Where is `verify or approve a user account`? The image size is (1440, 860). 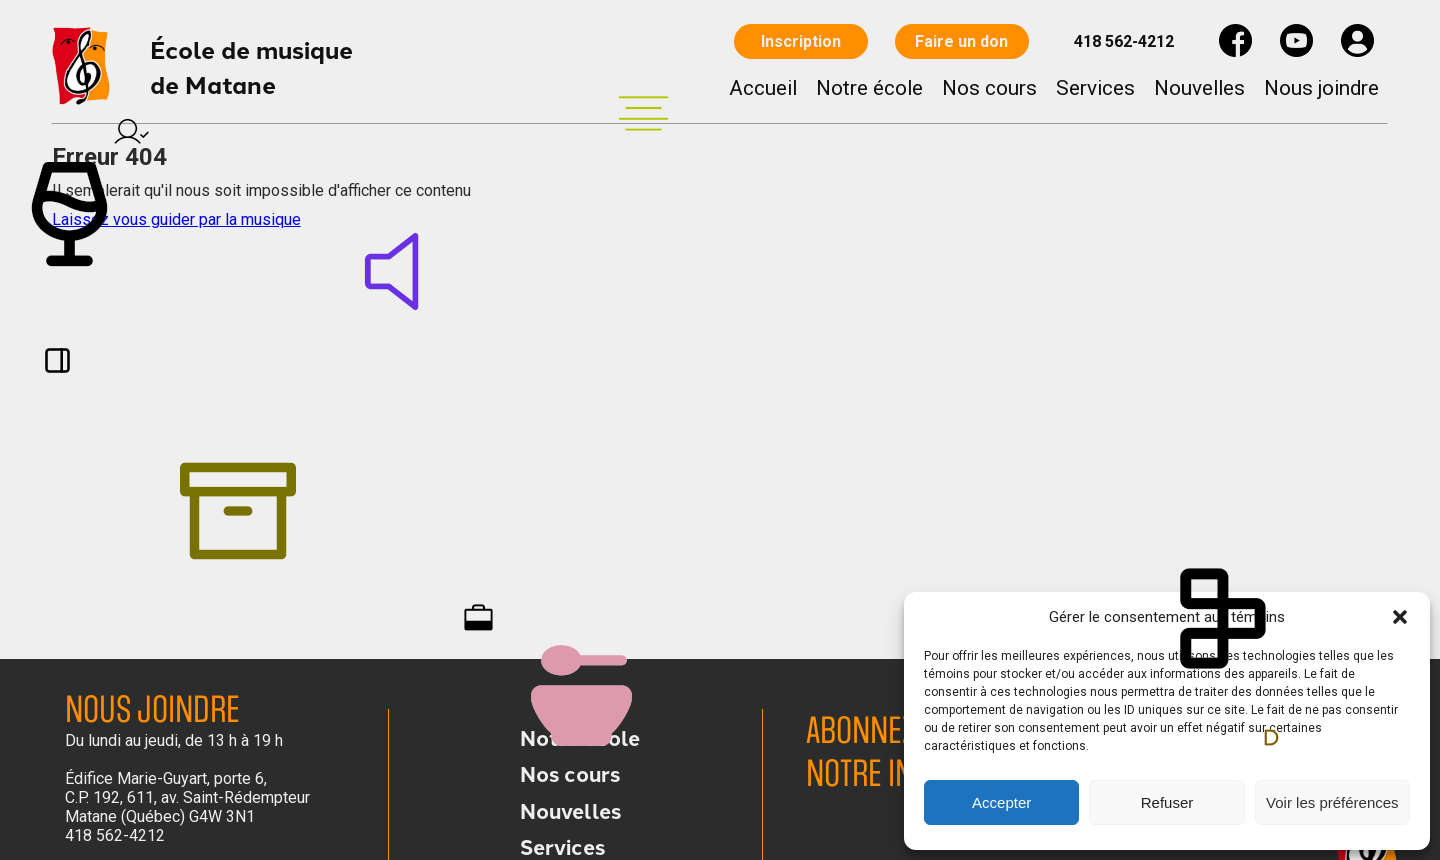 verify or approve a user account is located at coordinates (130, 132).